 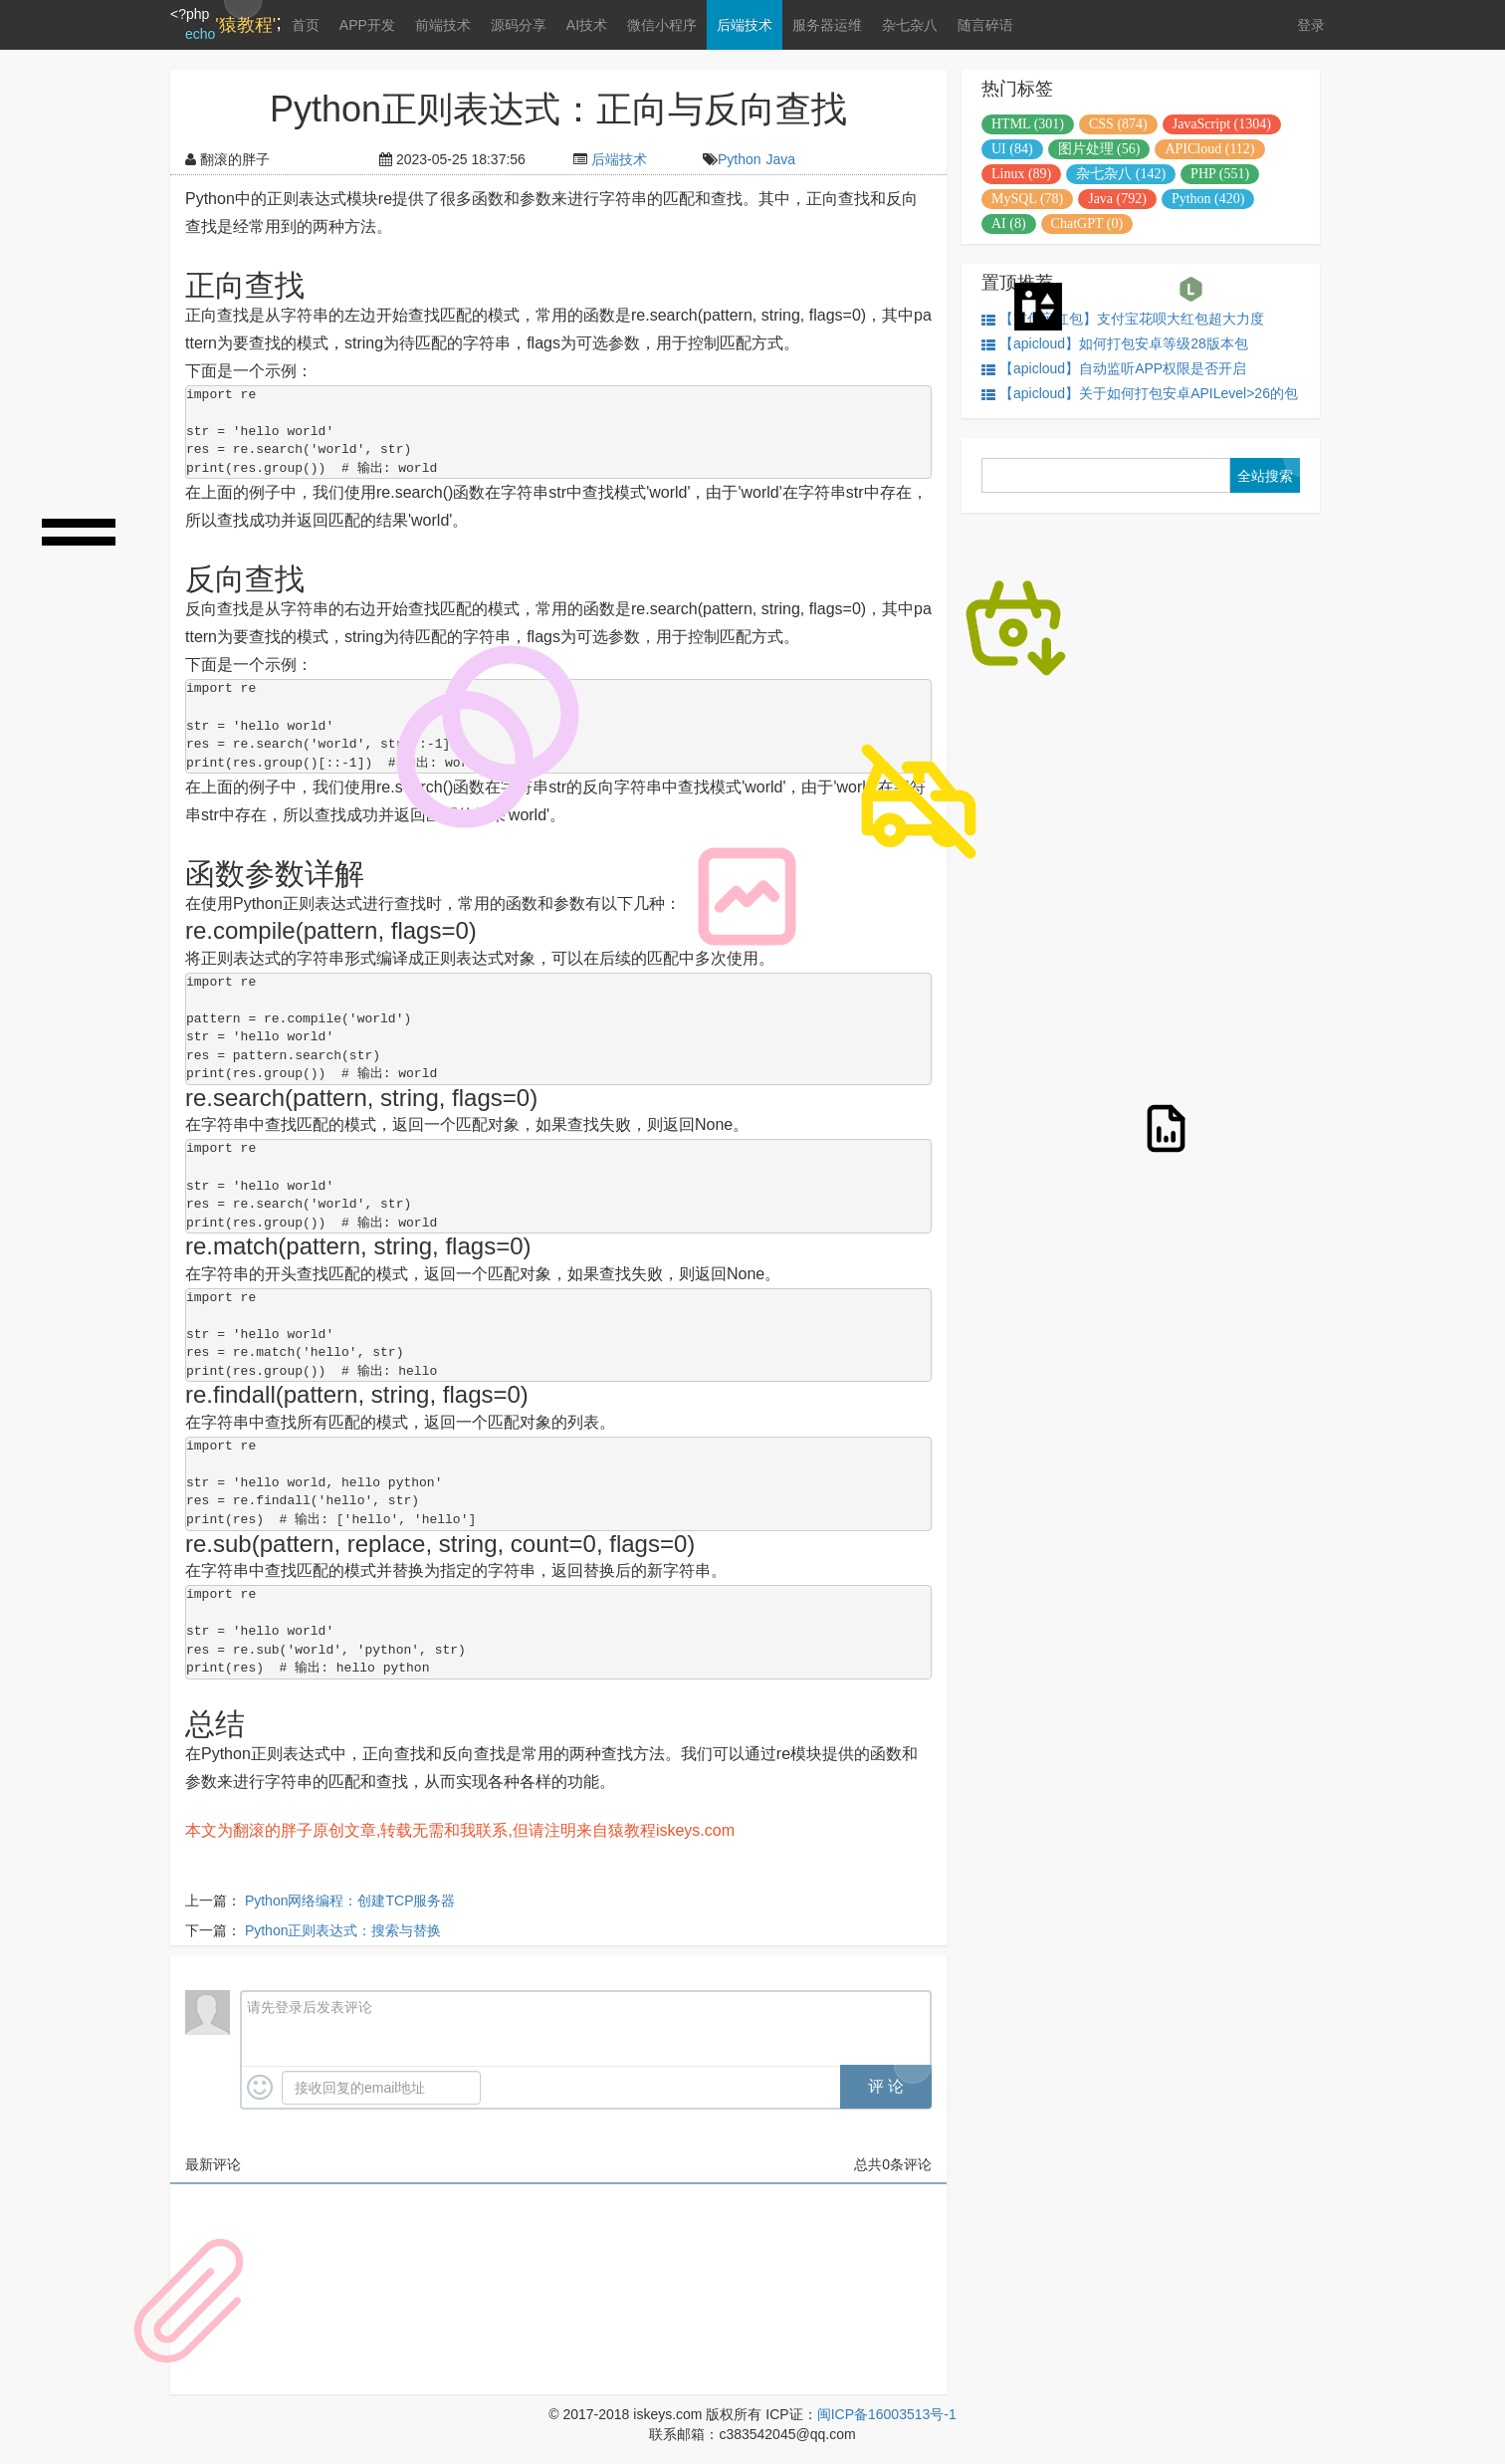 What do you see at coordinates (488, 737) in the screenshot?
I see `toggle blend mode settings` at bounding box center [488, 737].